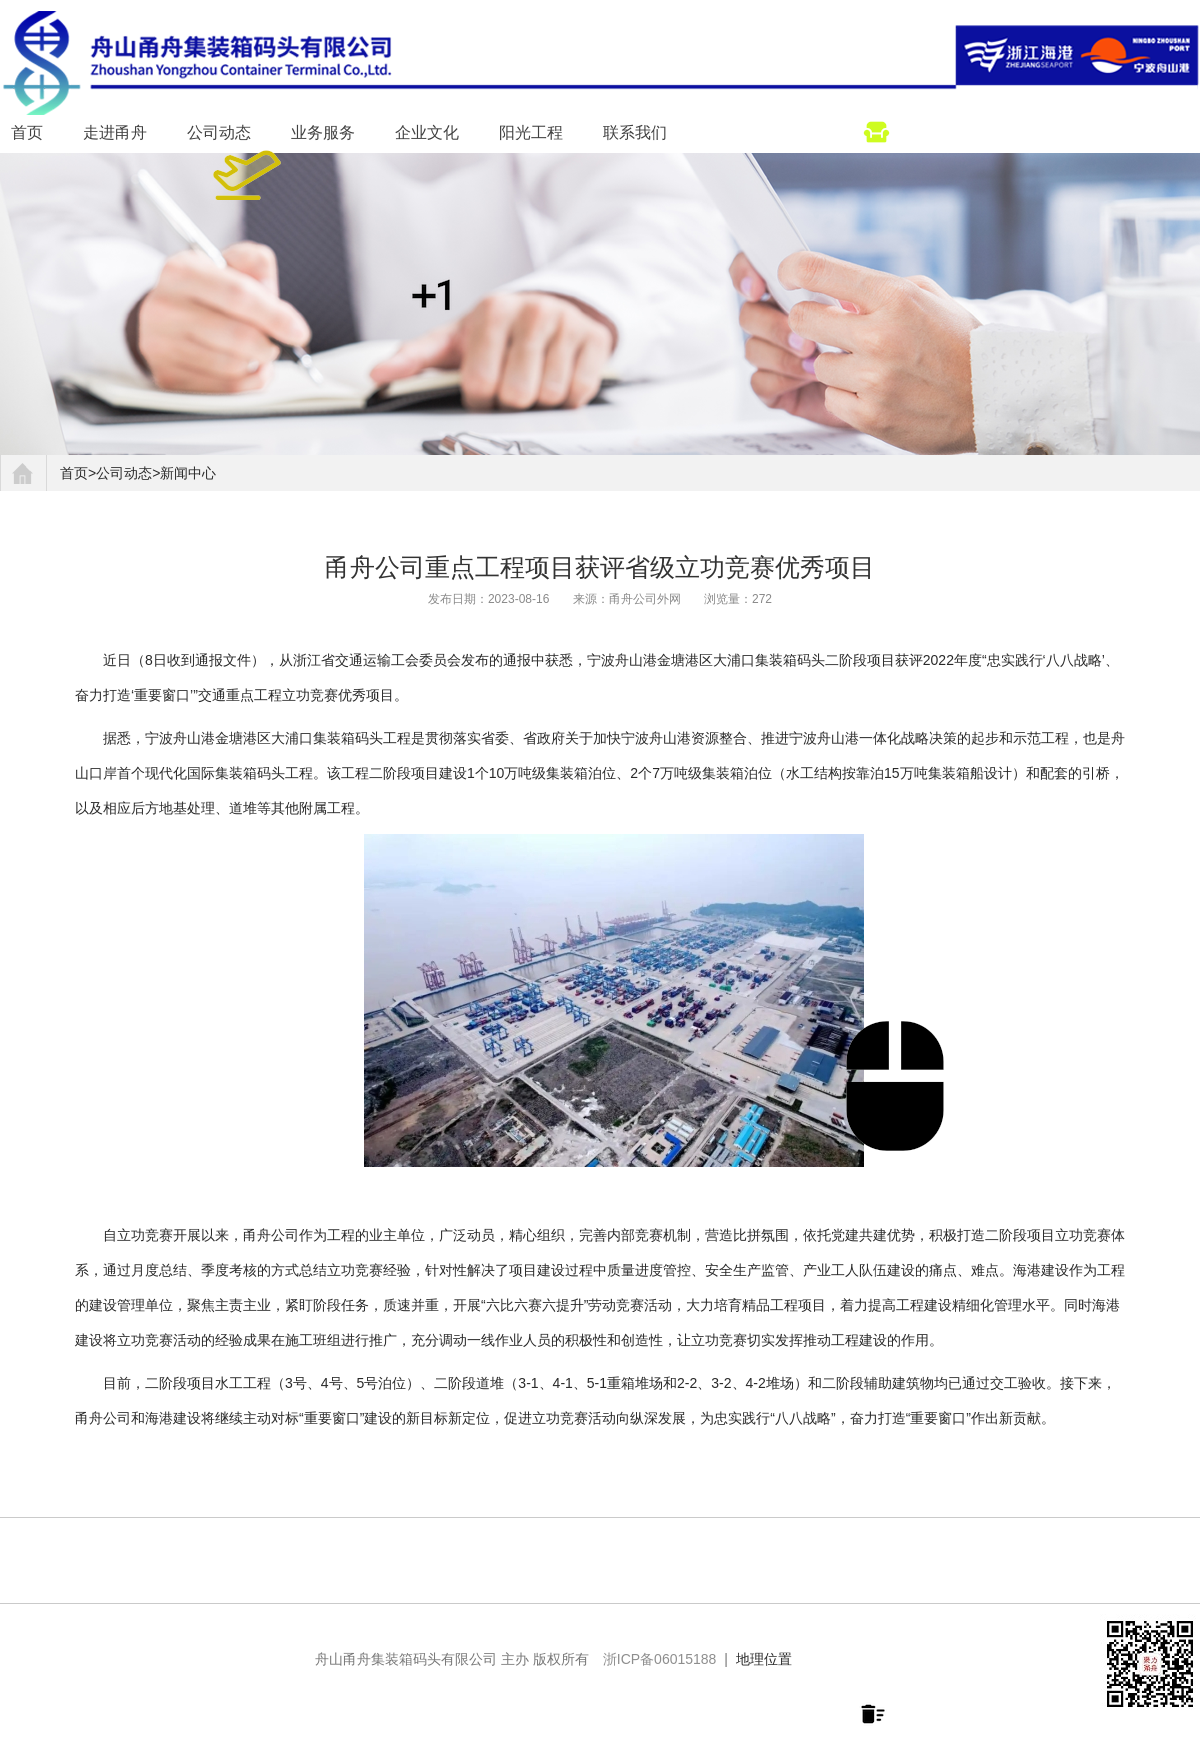  Describe the element at coordinates (876, 132) in the screenshot. I see `browse furniture or home decor items` at that location.